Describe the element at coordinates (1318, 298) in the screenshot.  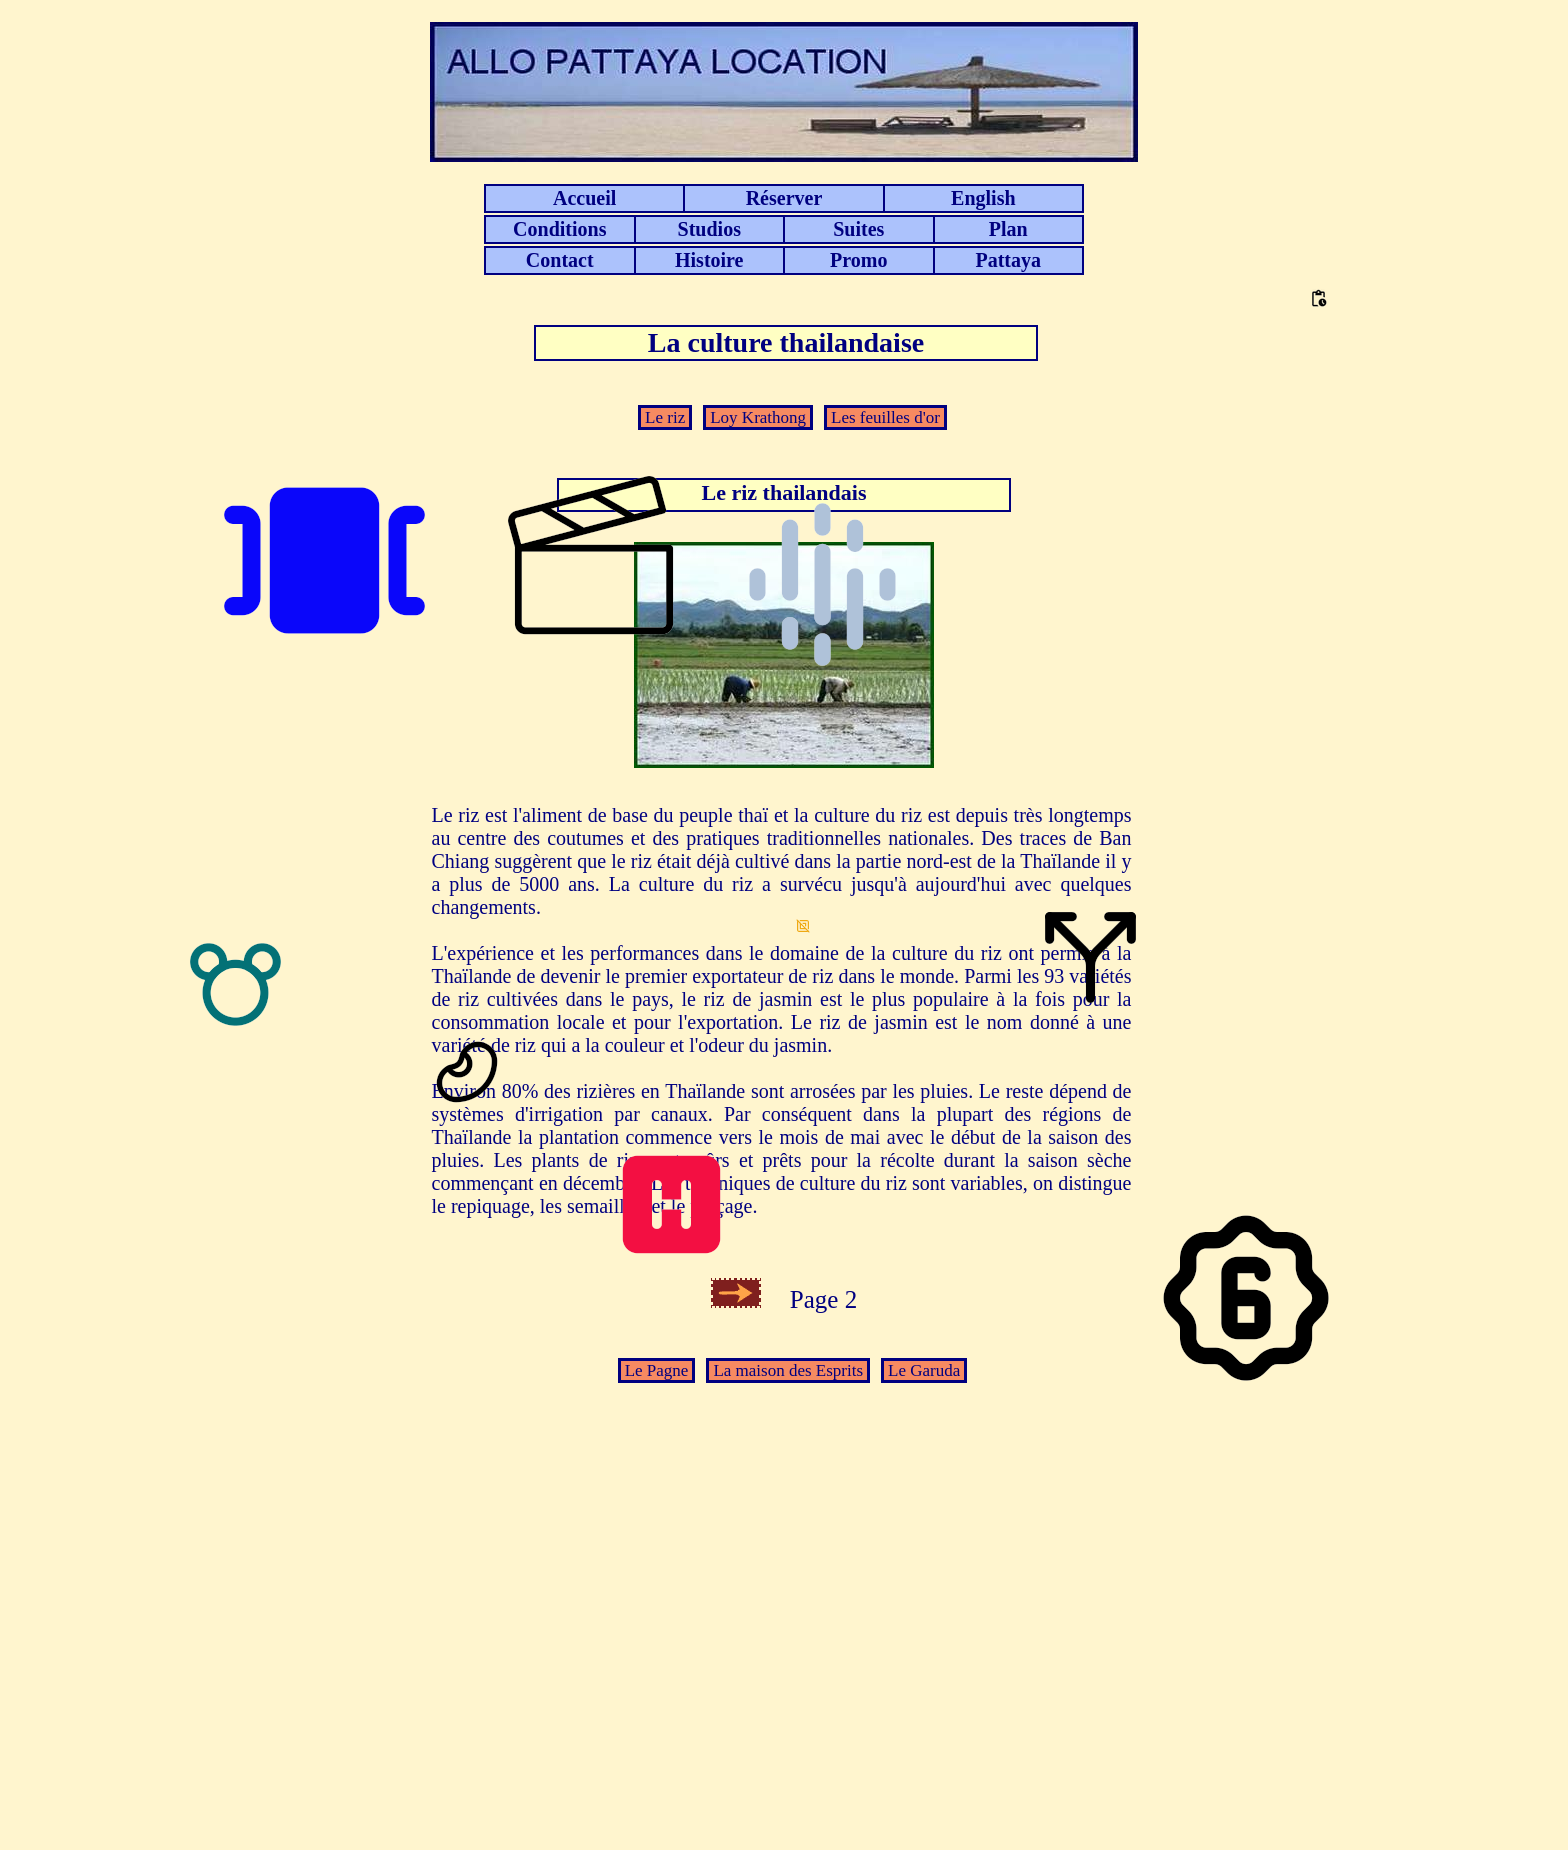
I see `view tasks awaiting completion` at that location.